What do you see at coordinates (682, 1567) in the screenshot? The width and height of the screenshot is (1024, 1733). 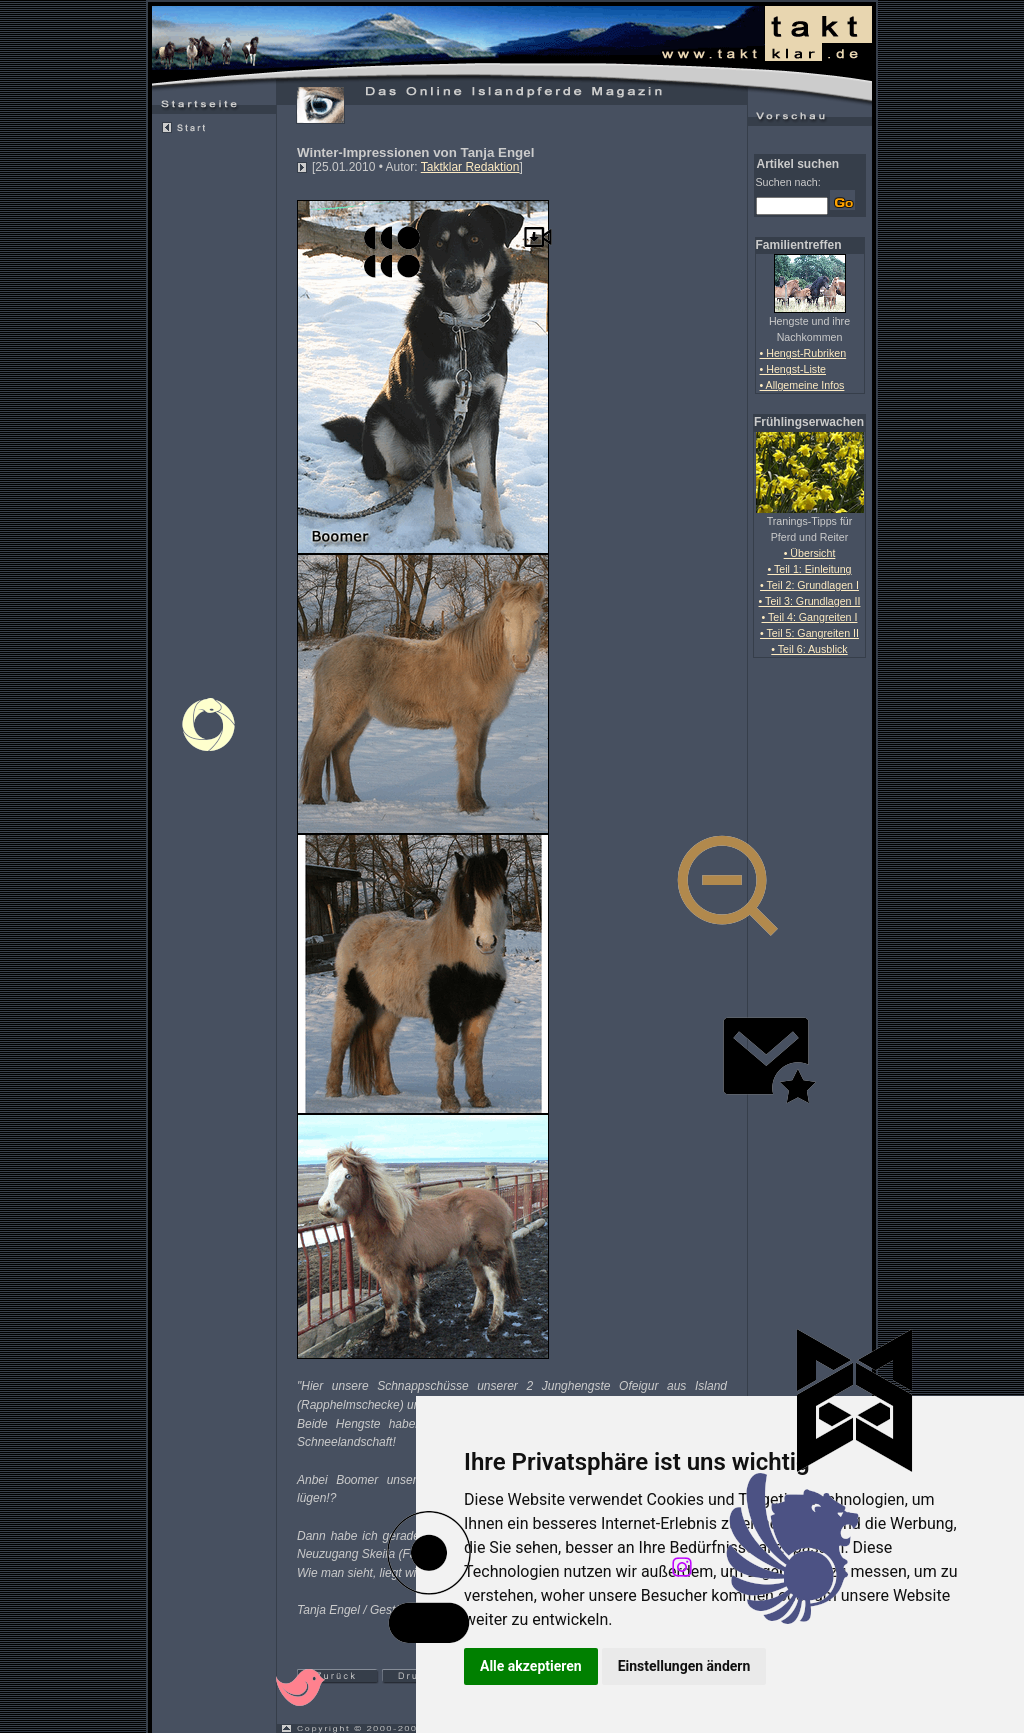 I see `open the Instagram app` at bounding box center [682, 1567].